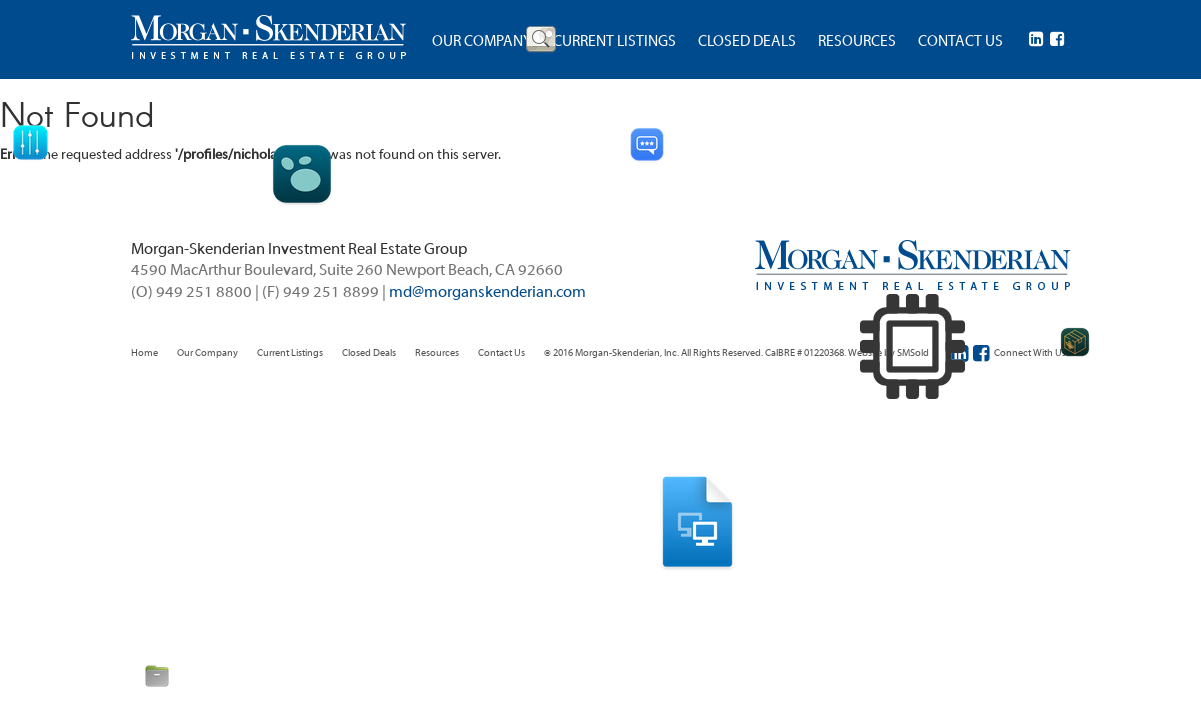 Image resolution: width=1201 pixels, height=720 pixels. Describe the element at coordinates (647, 145) in the screenshot. I see `submit feedback or ratings` at that location.